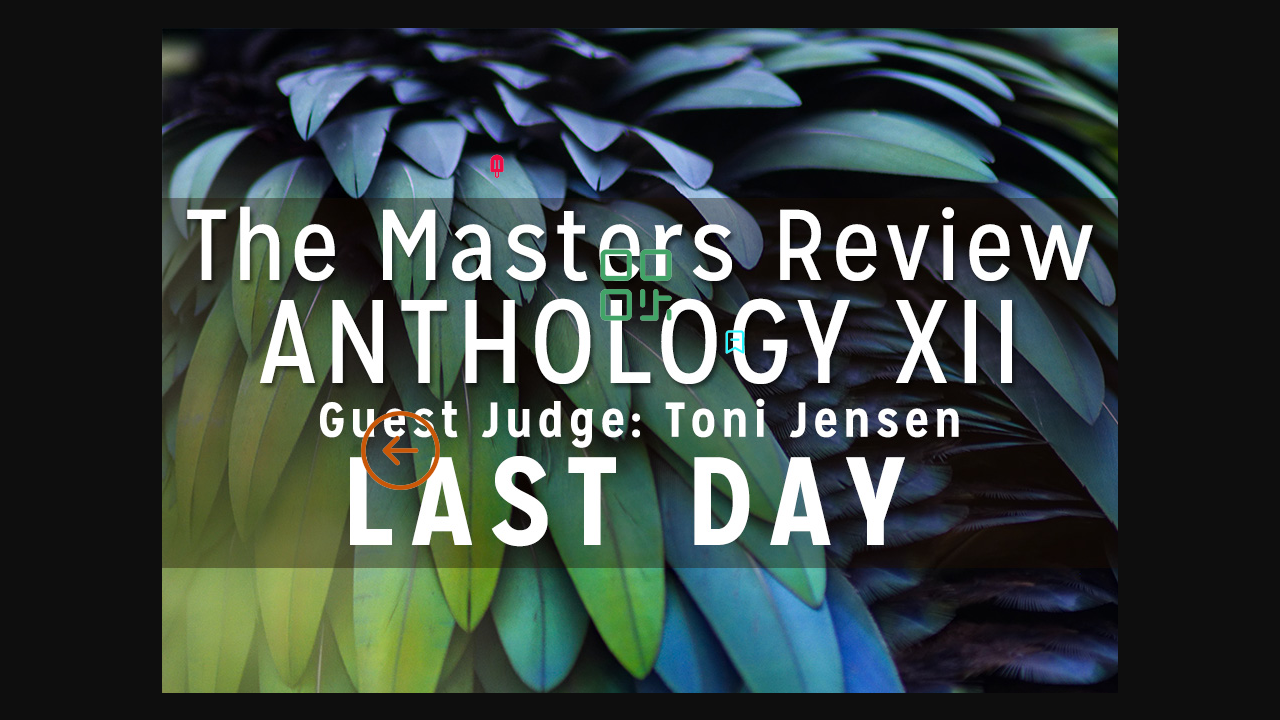  I want to click on scan a qr code, so click(636, 285).